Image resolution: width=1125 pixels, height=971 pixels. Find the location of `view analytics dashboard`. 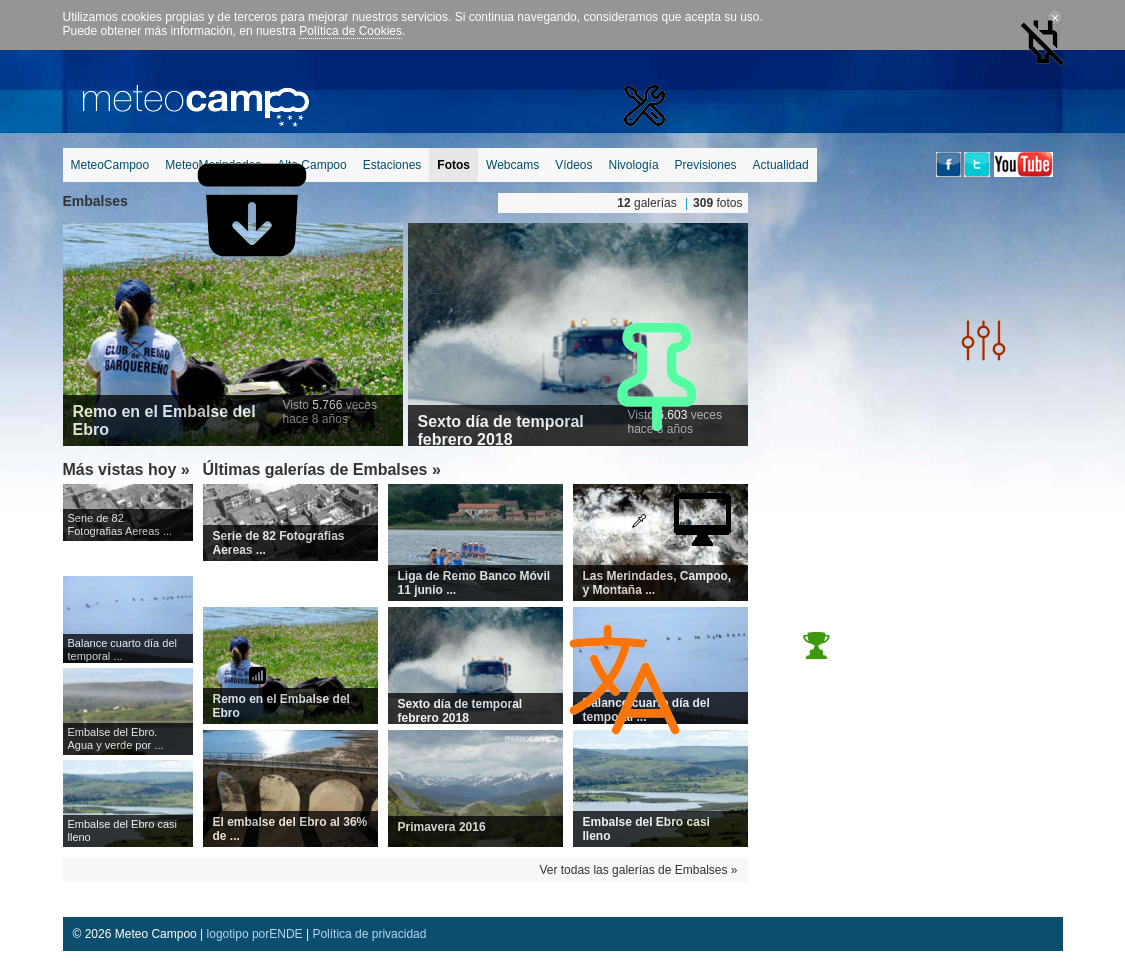

view analytics dashboard is located at coordinates (257, 675).